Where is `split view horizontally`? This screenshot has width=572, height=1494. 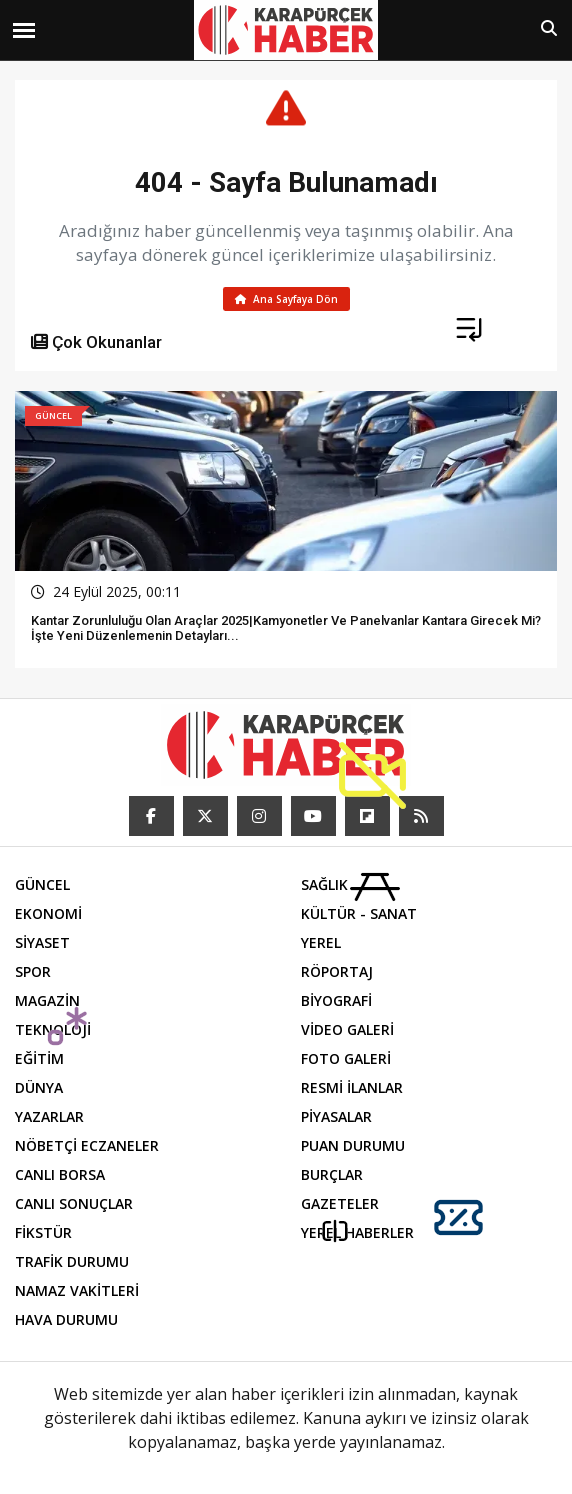
split view horizontally is located at coordinates (335, 1231).